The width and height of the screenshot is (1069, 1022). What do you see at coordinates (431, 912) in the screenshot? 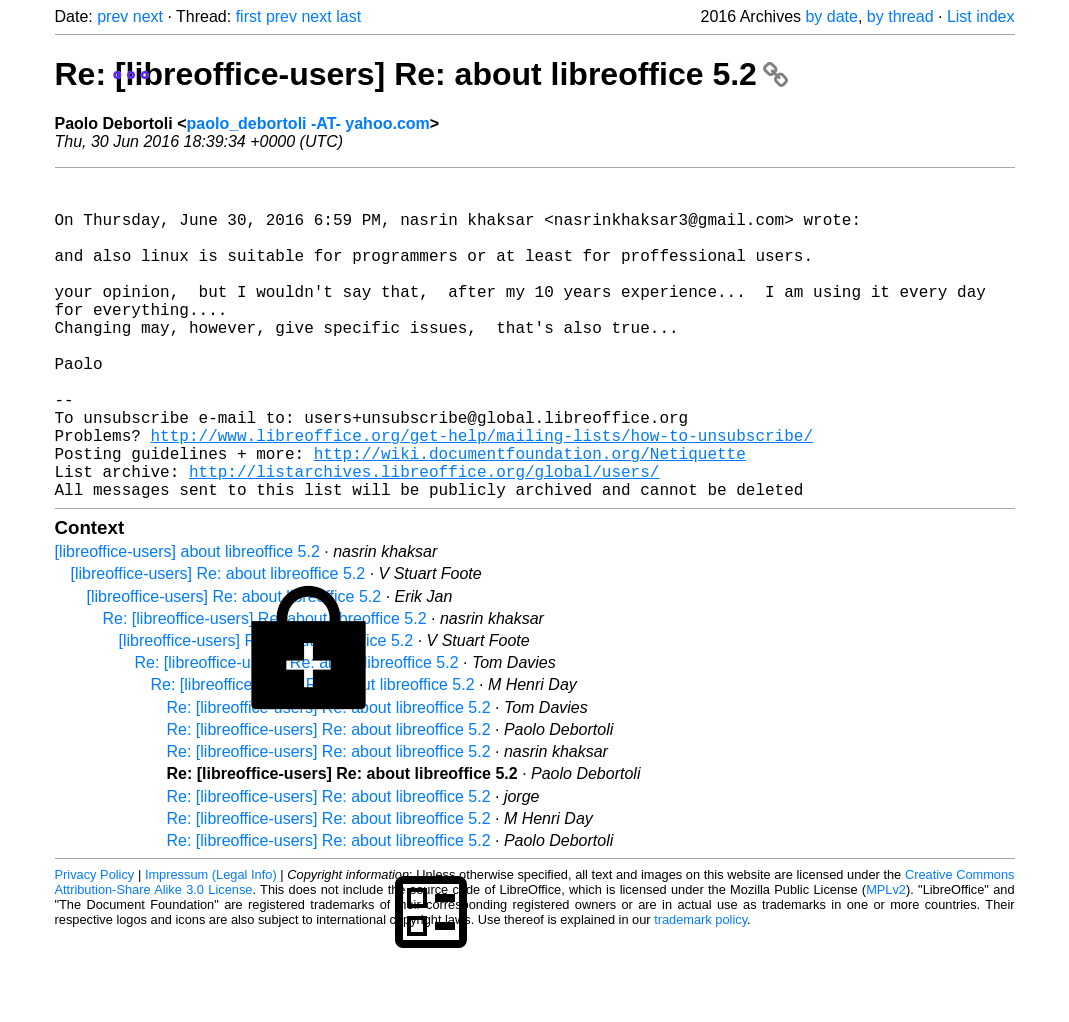
I see `view ballot or voting options` at bounding box center [431, 912].